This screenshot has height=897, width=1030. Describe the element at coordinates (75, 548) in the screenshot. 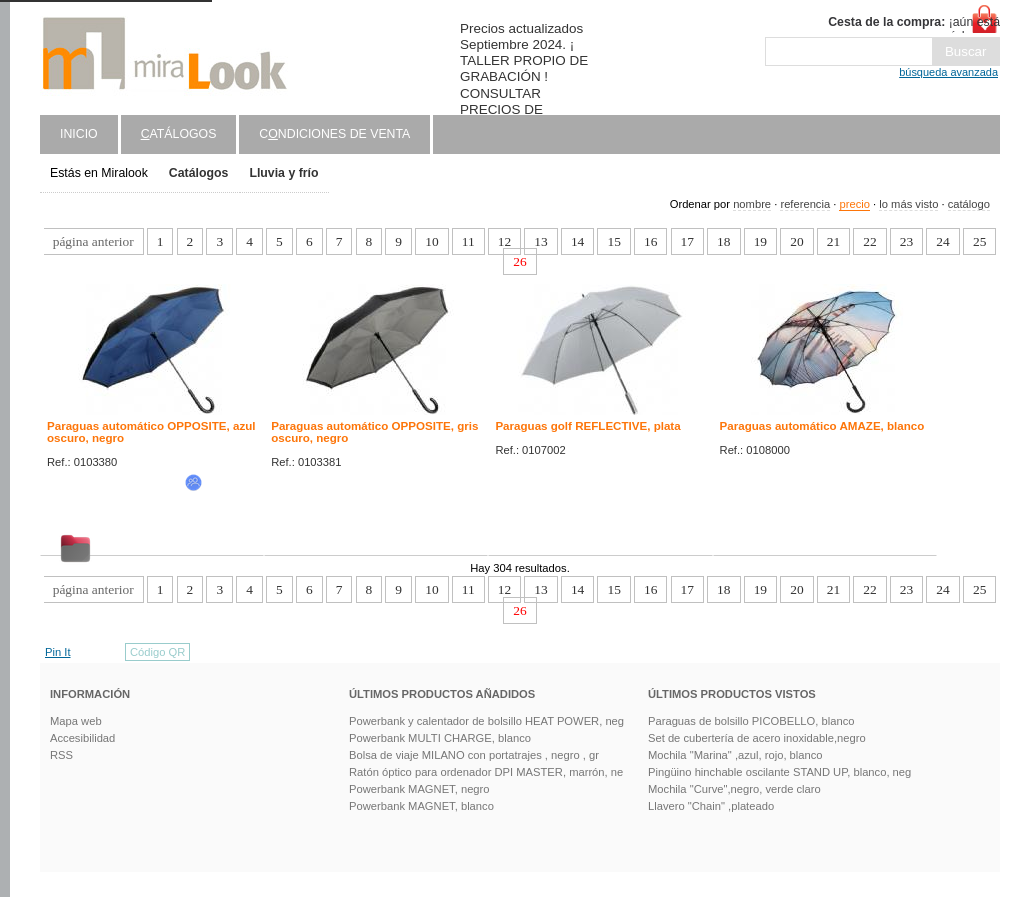

I see `drop files here to move them into this folder` at that location.